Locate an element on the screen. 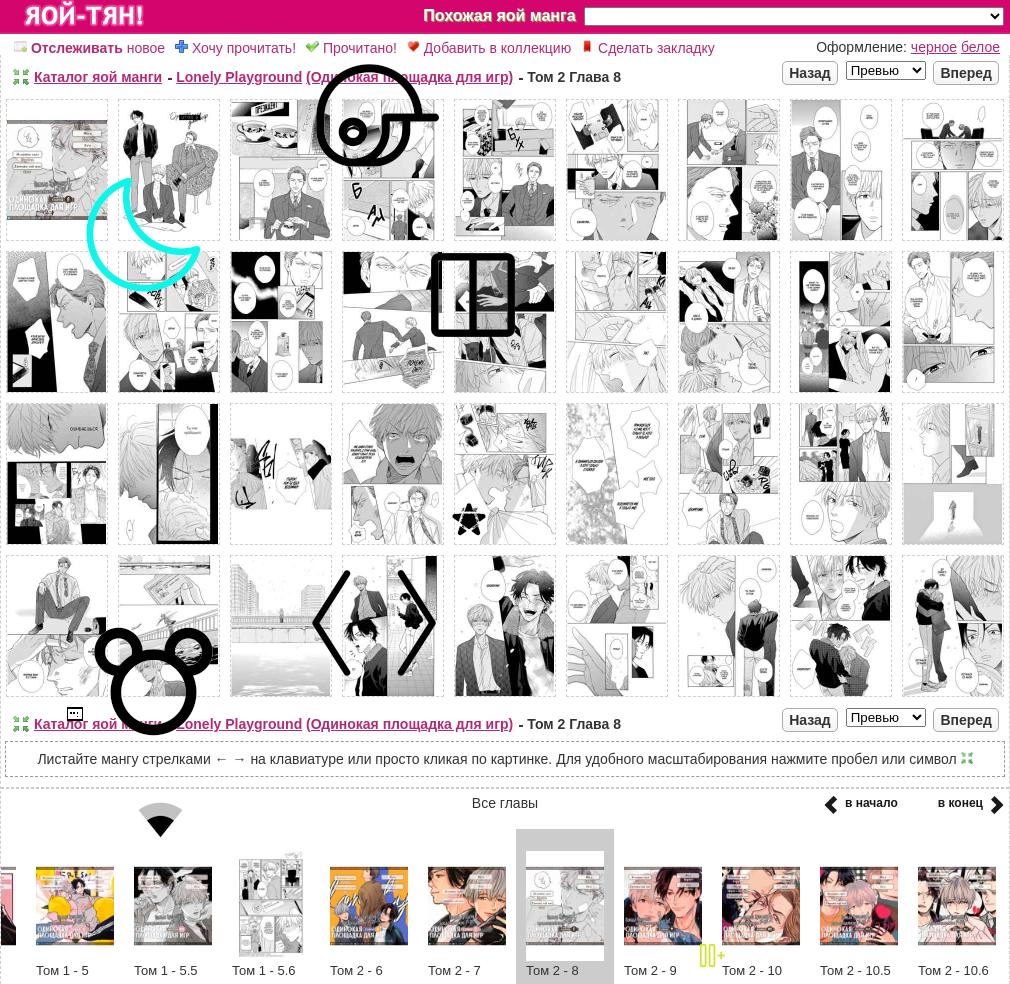  view or edit source code is located at coordinates (374, 623).